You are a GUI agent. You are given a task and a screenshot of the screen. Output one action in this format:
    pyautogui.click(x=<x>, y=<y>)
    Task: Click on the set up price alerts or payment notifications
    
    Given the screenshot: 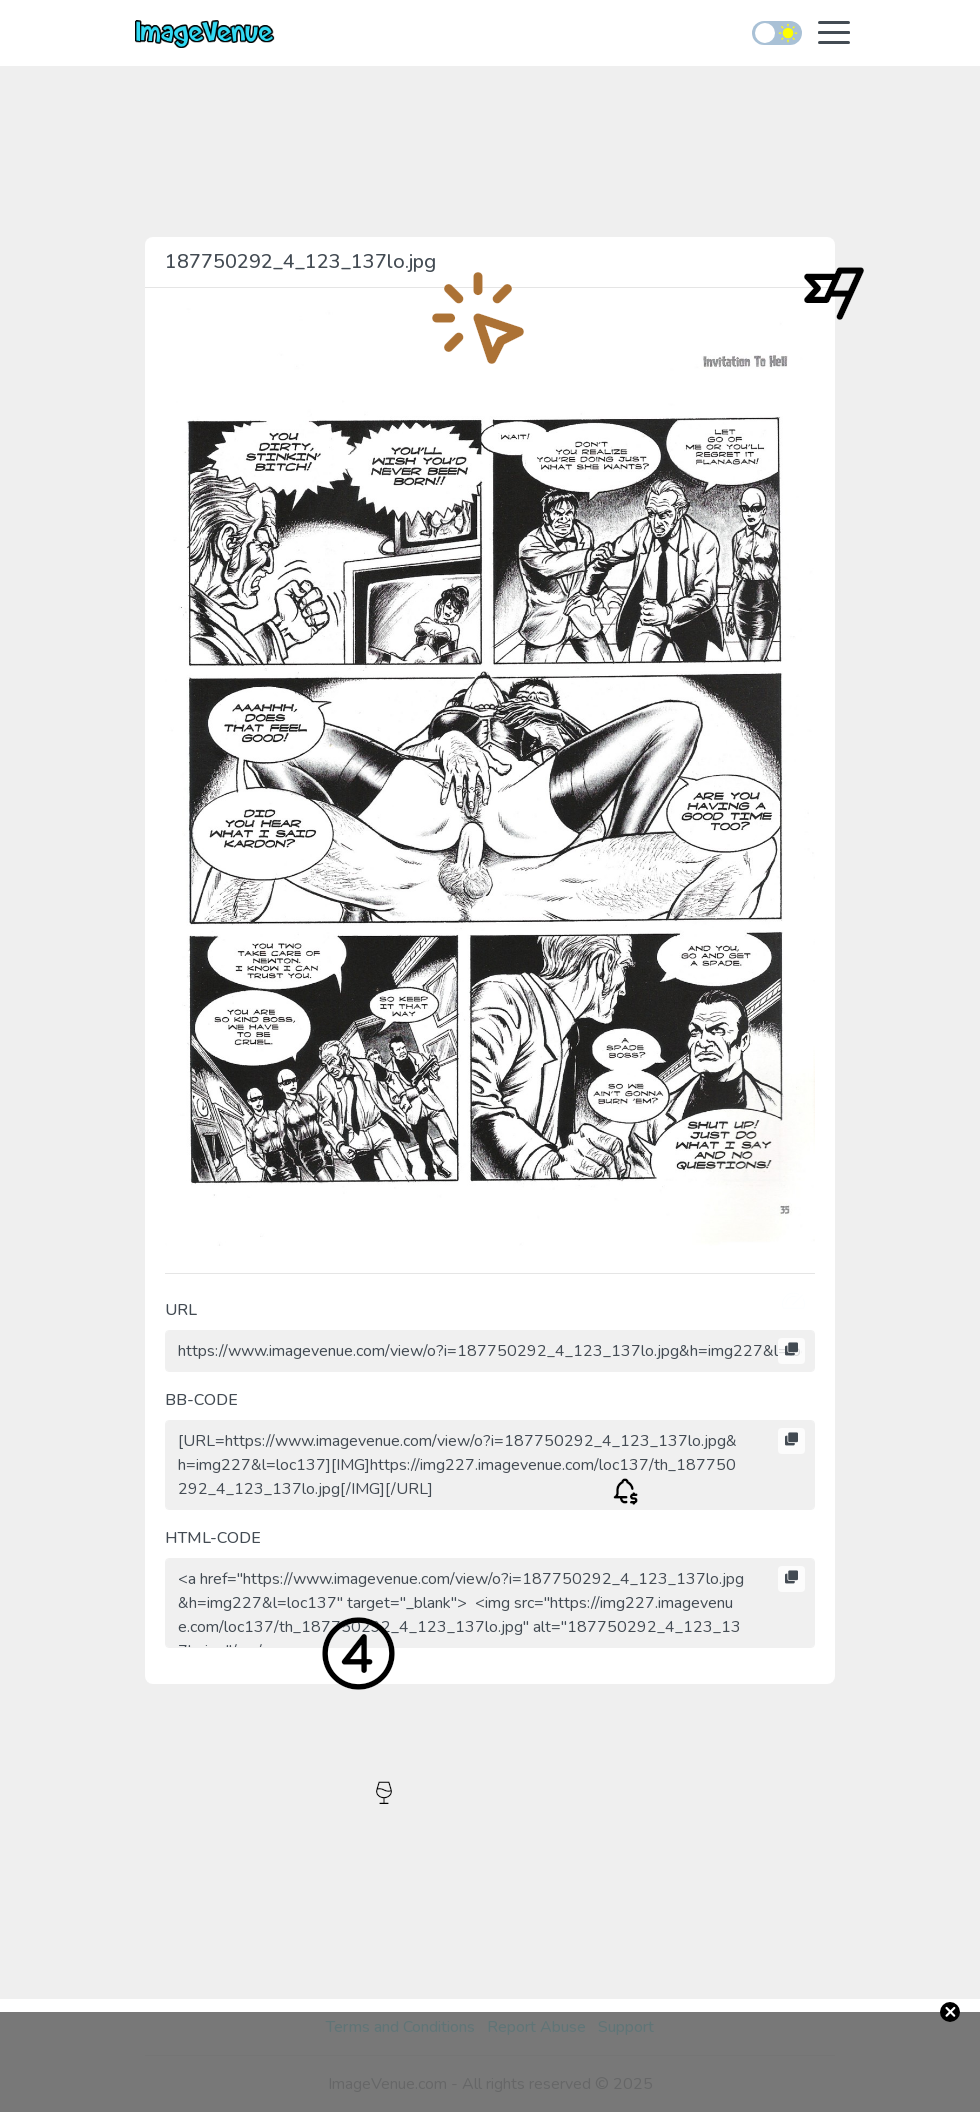 What is the action you would take?
    pyautogui.click(x=625, y=1491)
    